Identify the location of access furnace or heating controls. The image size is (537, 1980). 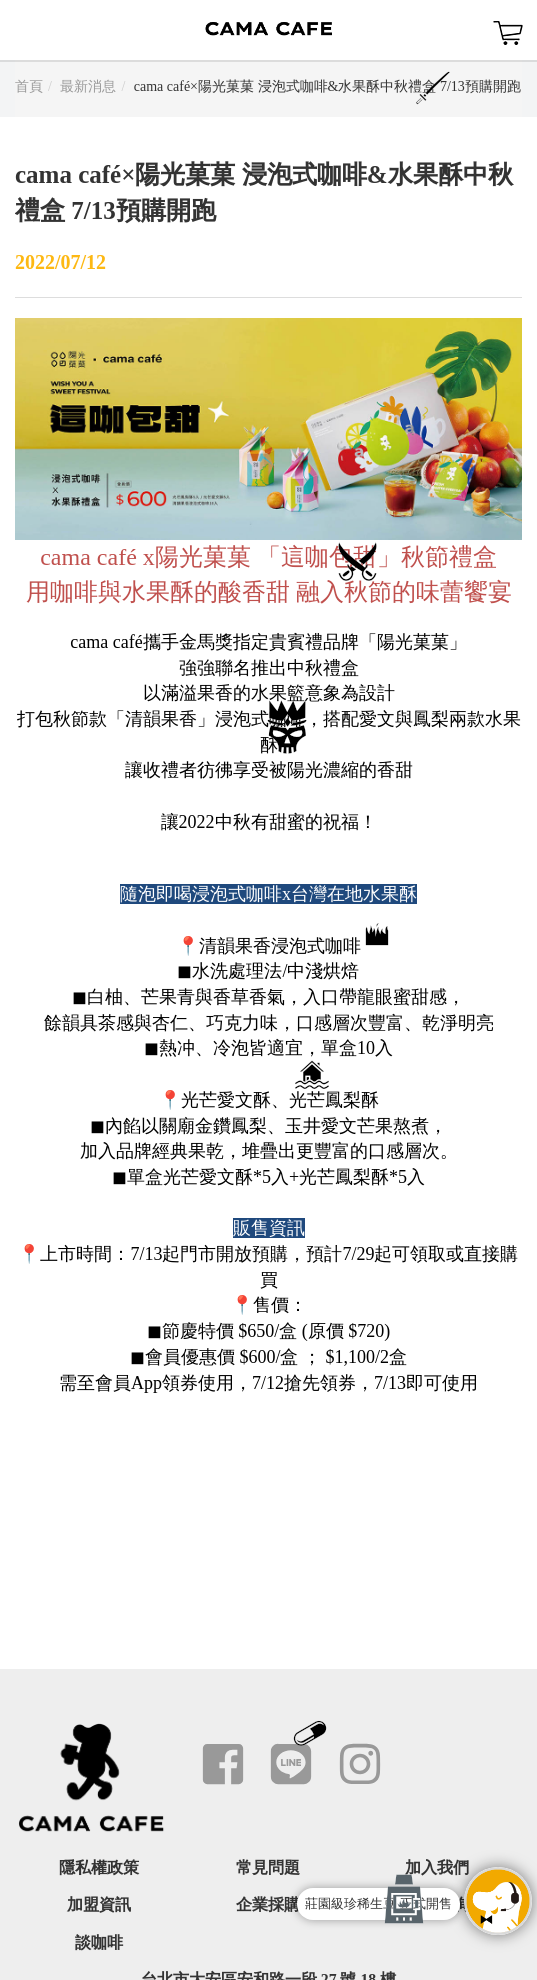
(404, 1899).